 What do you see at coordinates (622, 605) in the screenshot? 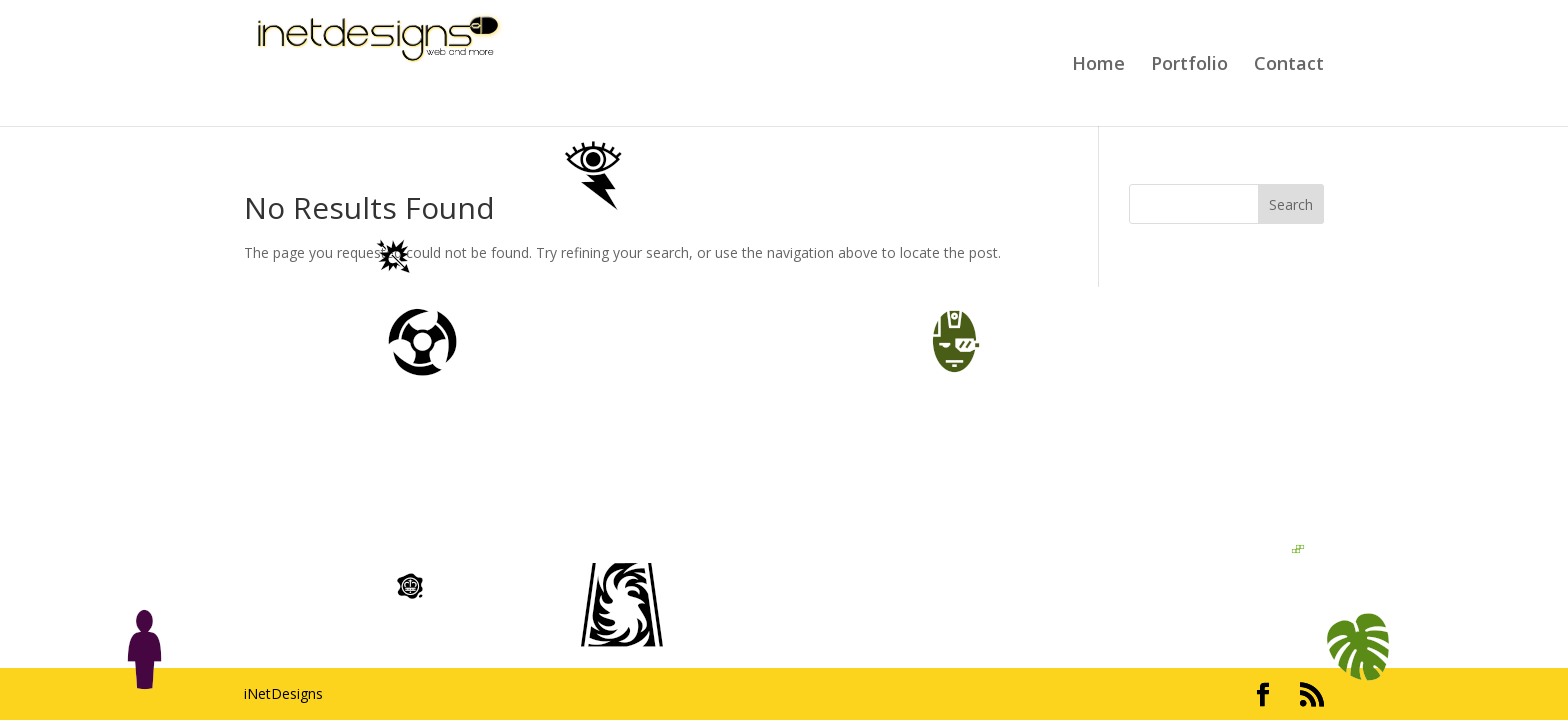
I see `enter a magical portal or gateway` at bounding box center [622, 605].